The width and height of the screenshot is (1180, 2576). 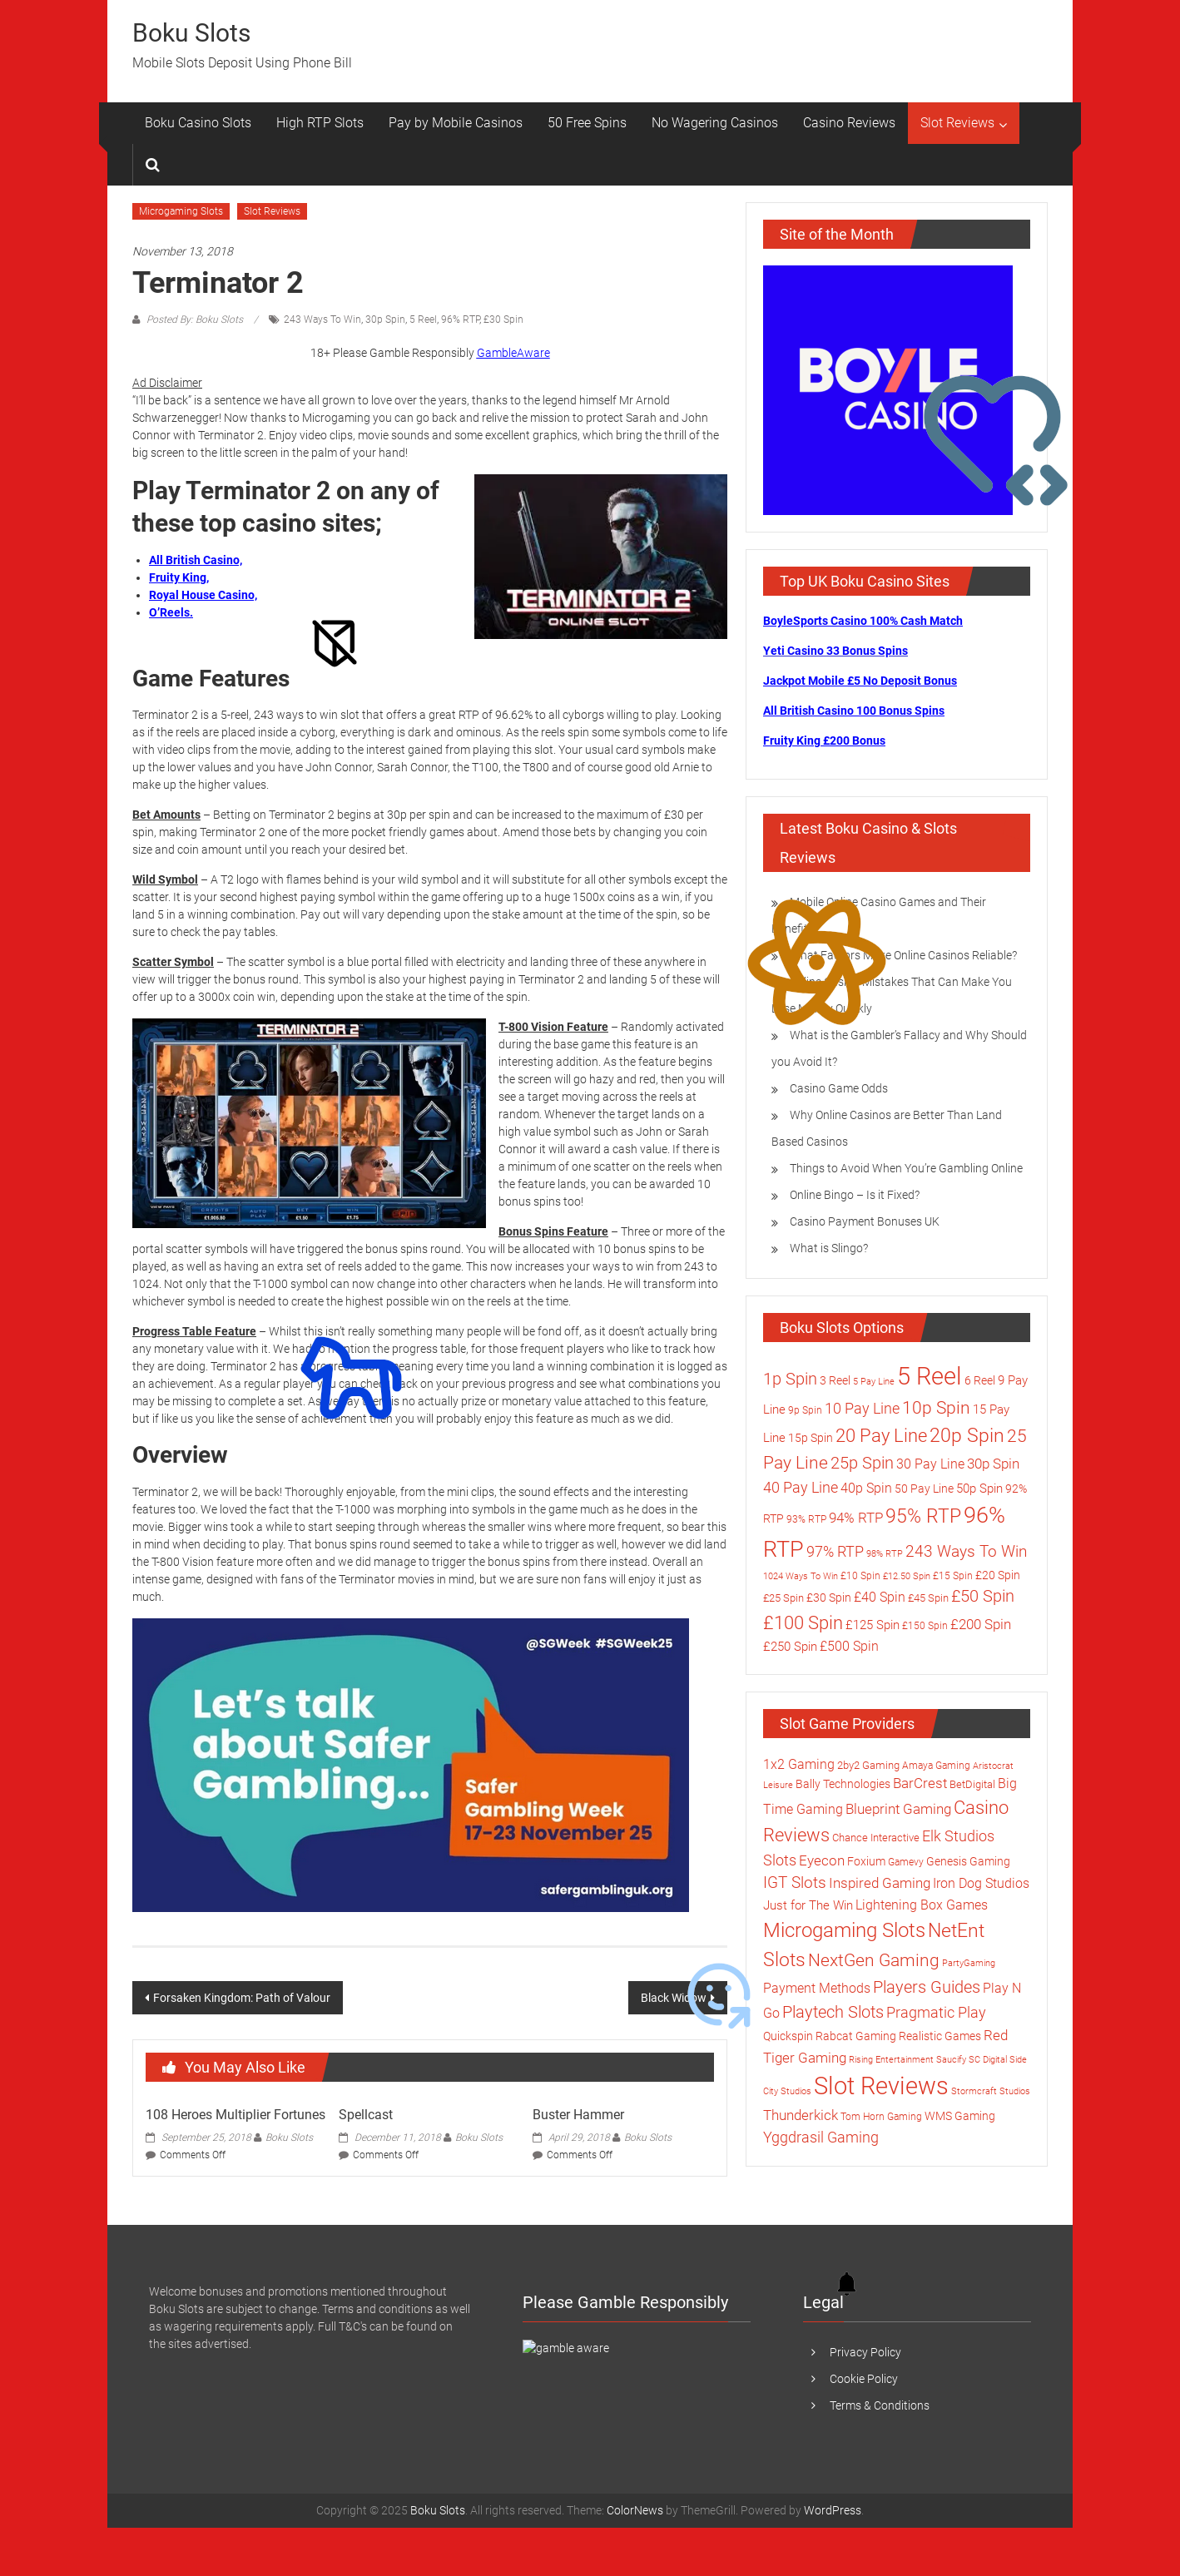 I want to click on disable light refraction or spectrum effects, so click(x=335, y=642).